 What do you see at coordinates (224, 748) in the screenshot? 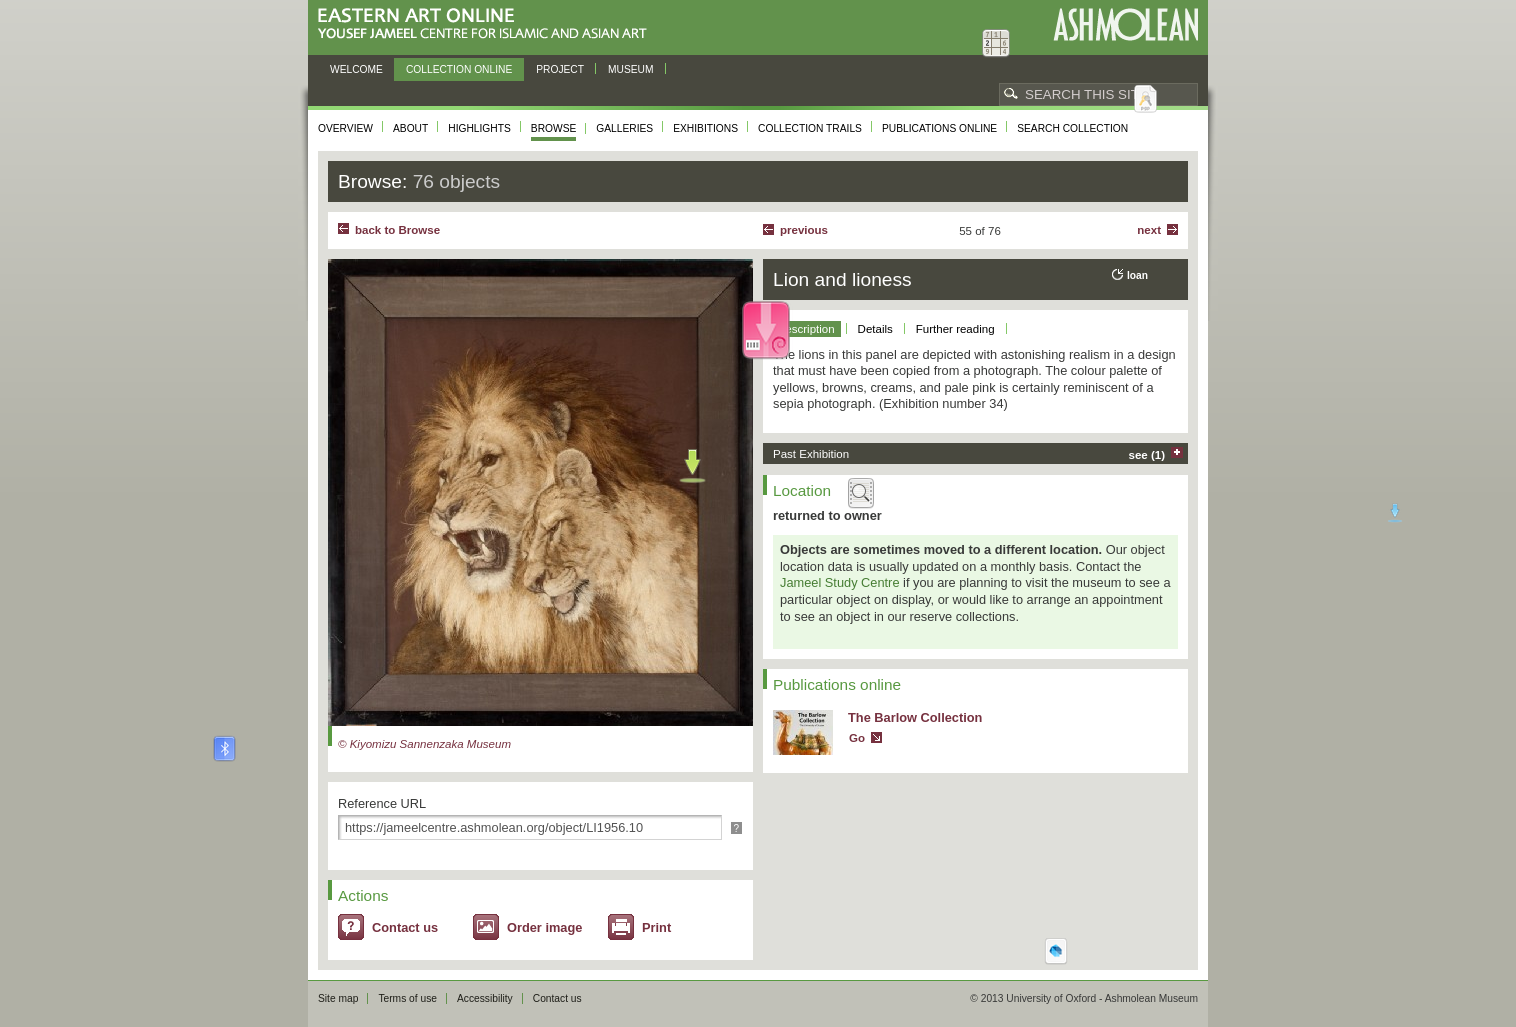
I see `access bluetooth settings` at bounding box center [224, 748].